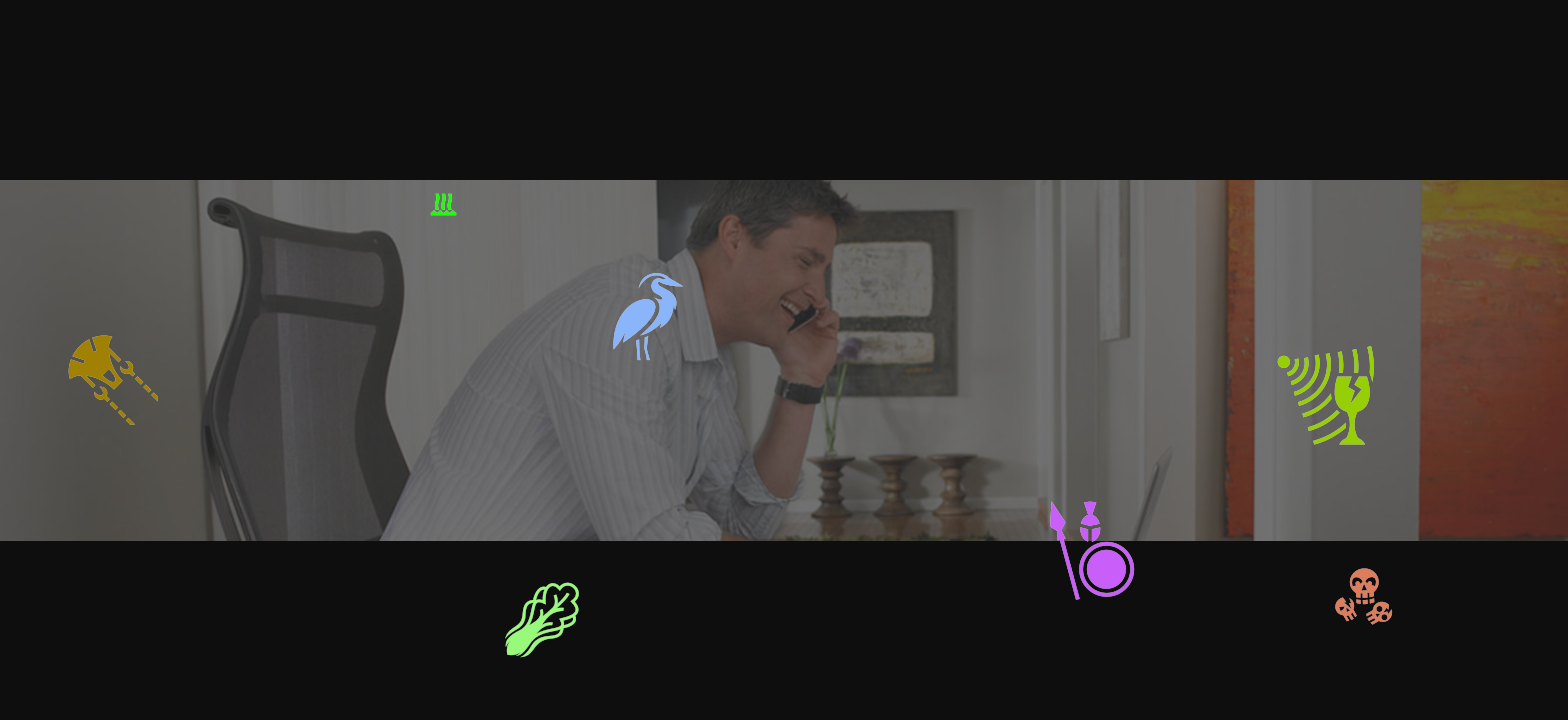 The height and width of the screenshot is (720, 1568). What do you see at coordinates (443, 204) in the screenshot?
I see `indicates a hot surface warning` at bounding box center [443, 204].